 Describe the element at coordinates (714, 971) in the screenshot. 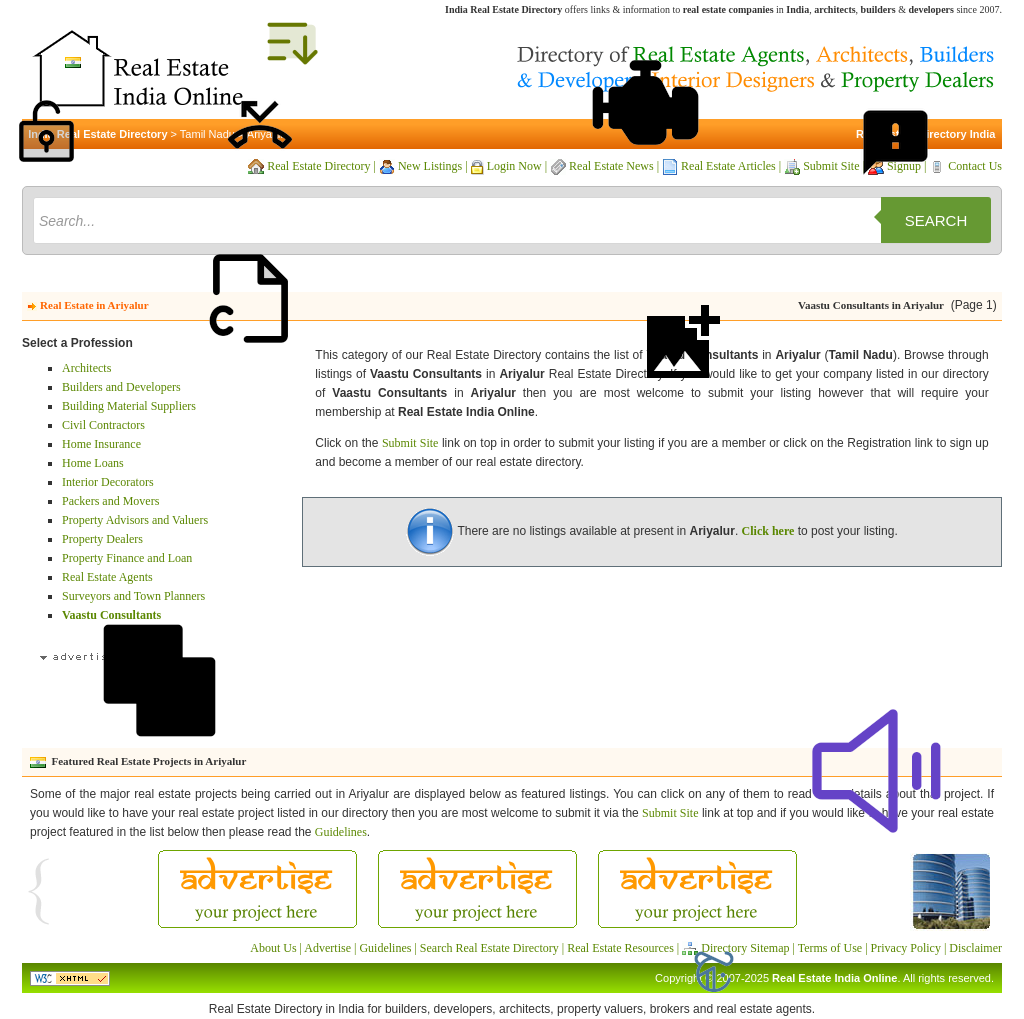

I see `open The New York Times app` at that location.